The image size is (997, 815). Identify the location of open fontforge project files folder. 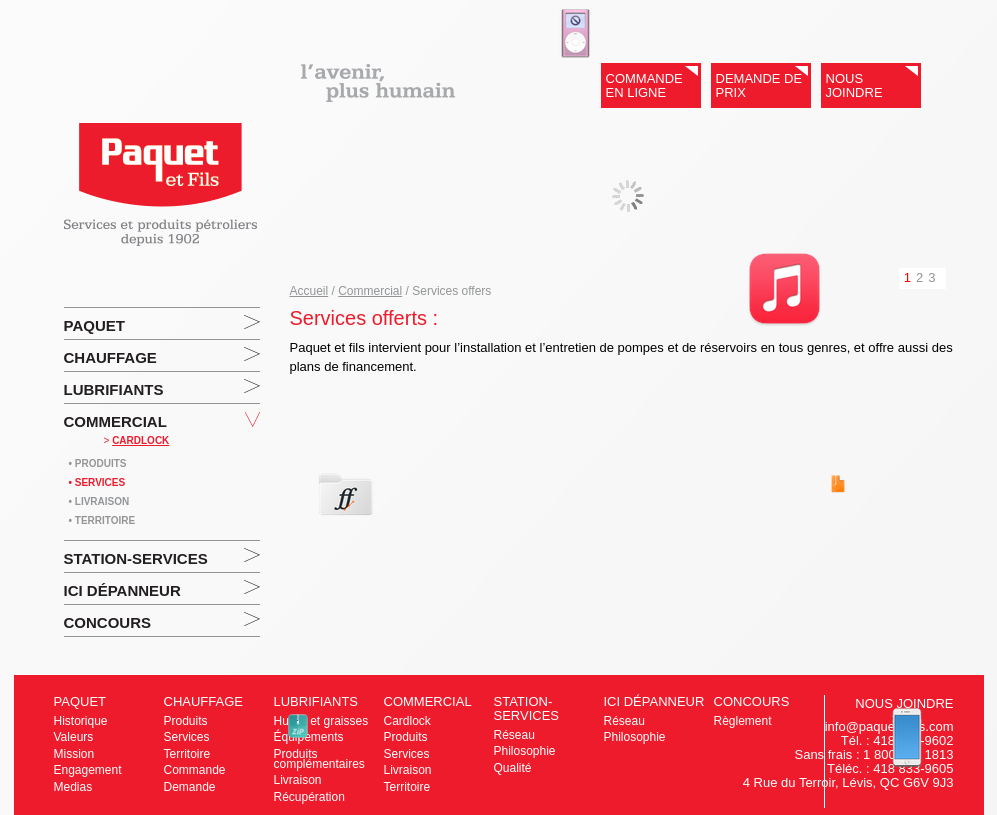
(345, 495).